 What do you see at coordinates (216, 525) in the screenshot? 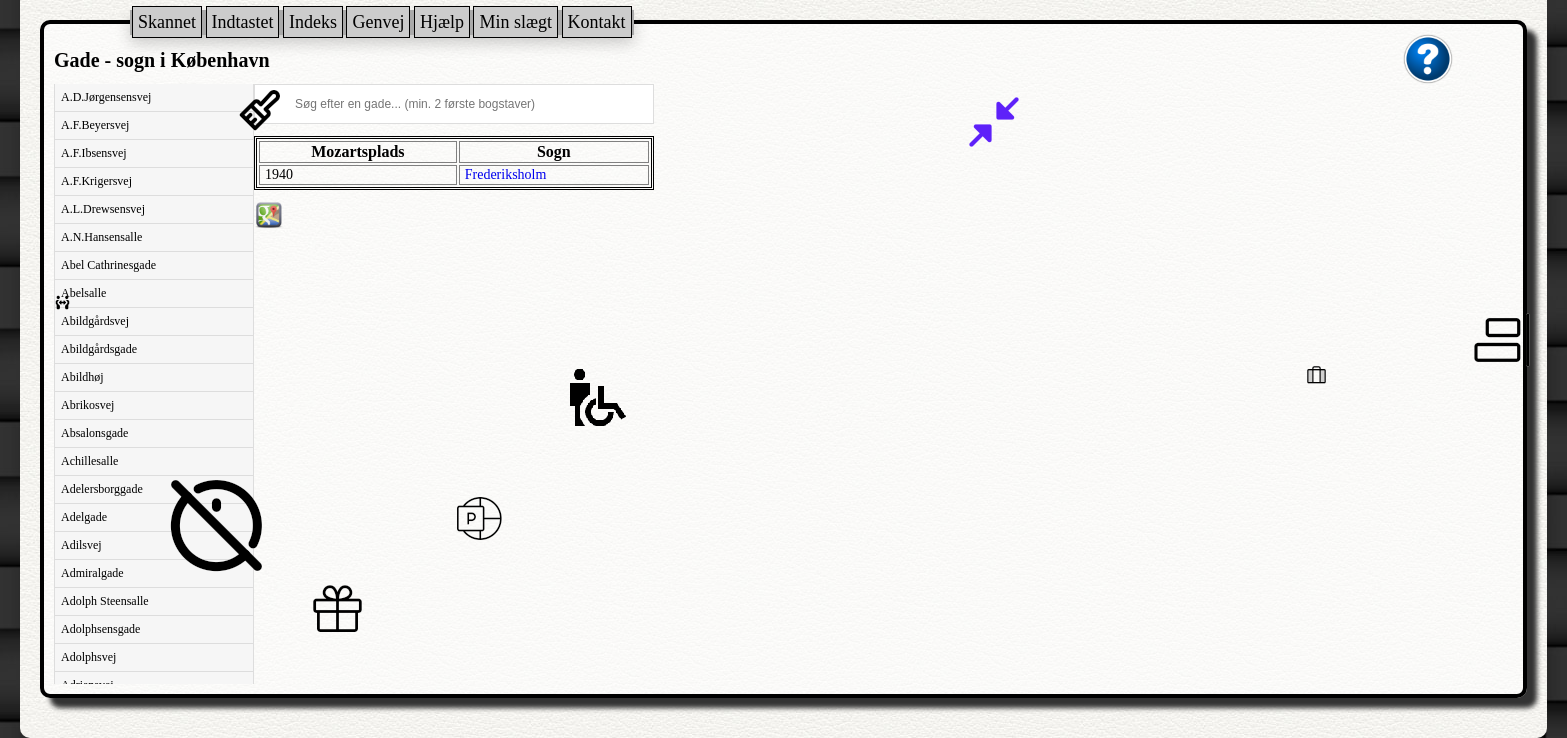
I see `disable timer or scheduled event` at bounding box center [216, 525].